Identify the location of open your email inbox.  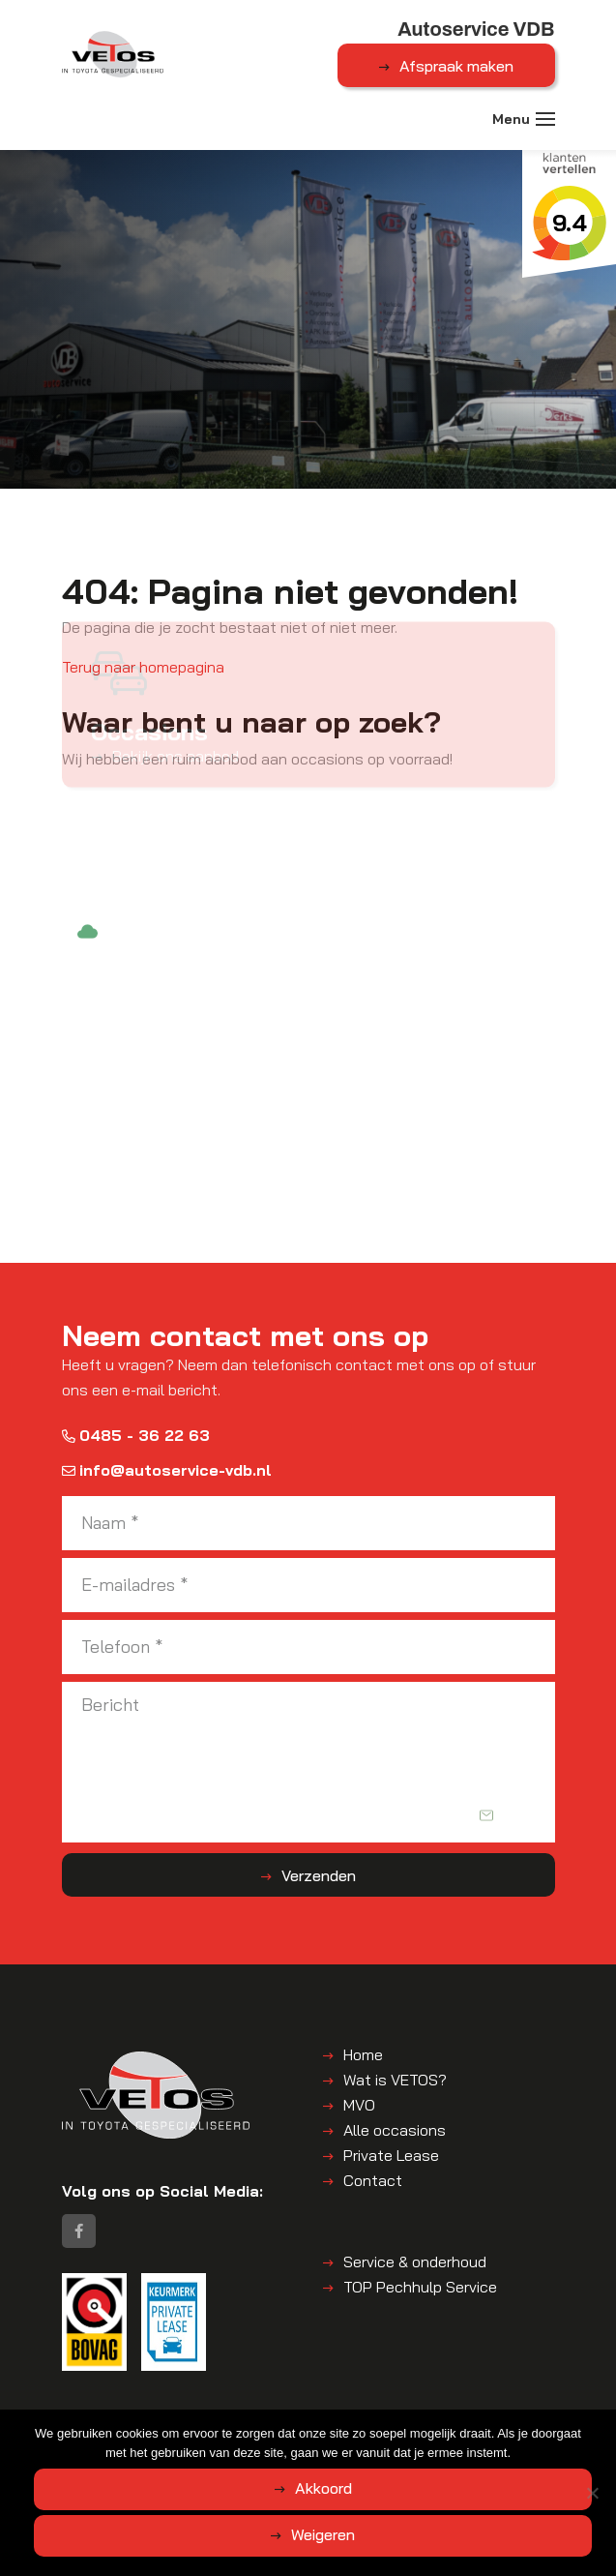
(486, 1815).